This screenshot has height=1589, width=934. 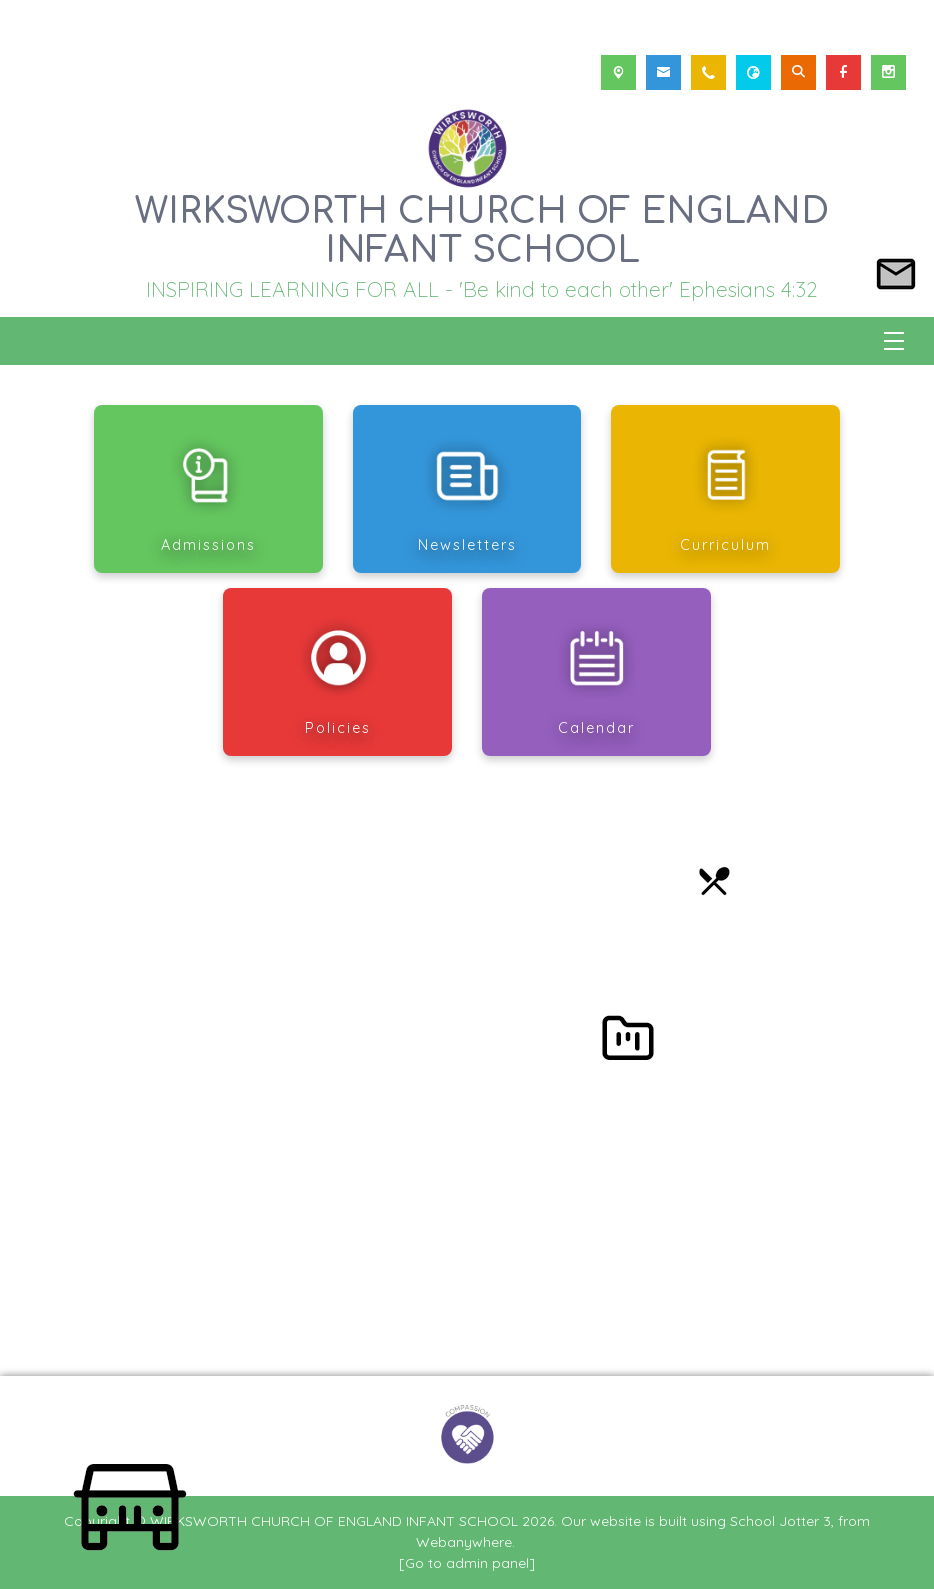 I want to click on access your email inbox, so click(x=896, y=274).